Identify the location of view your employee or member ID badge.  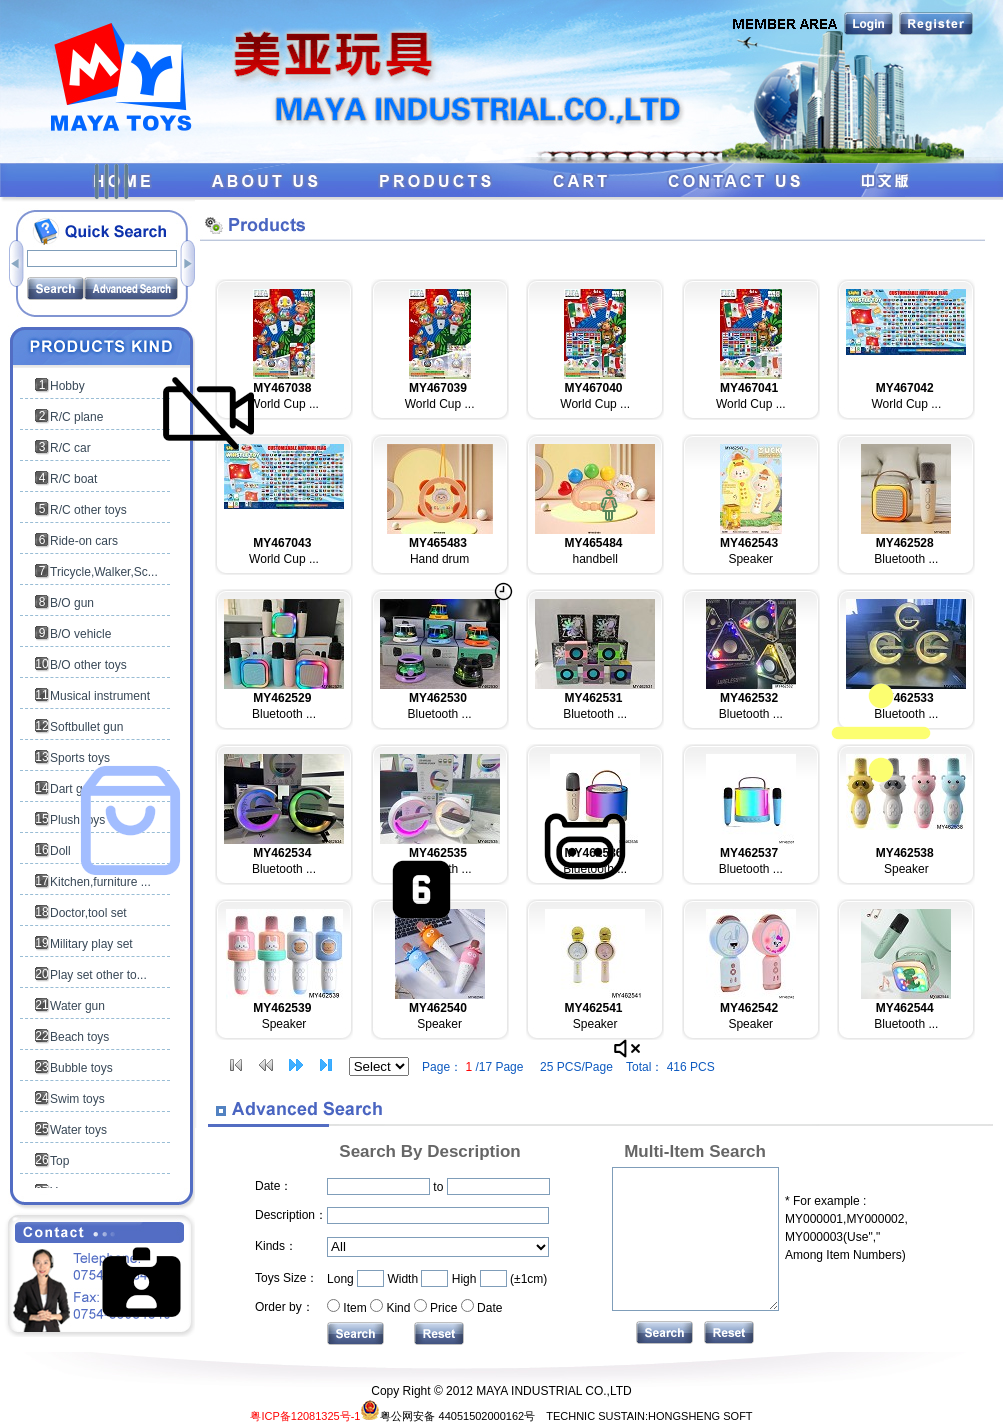
(141, 1286).